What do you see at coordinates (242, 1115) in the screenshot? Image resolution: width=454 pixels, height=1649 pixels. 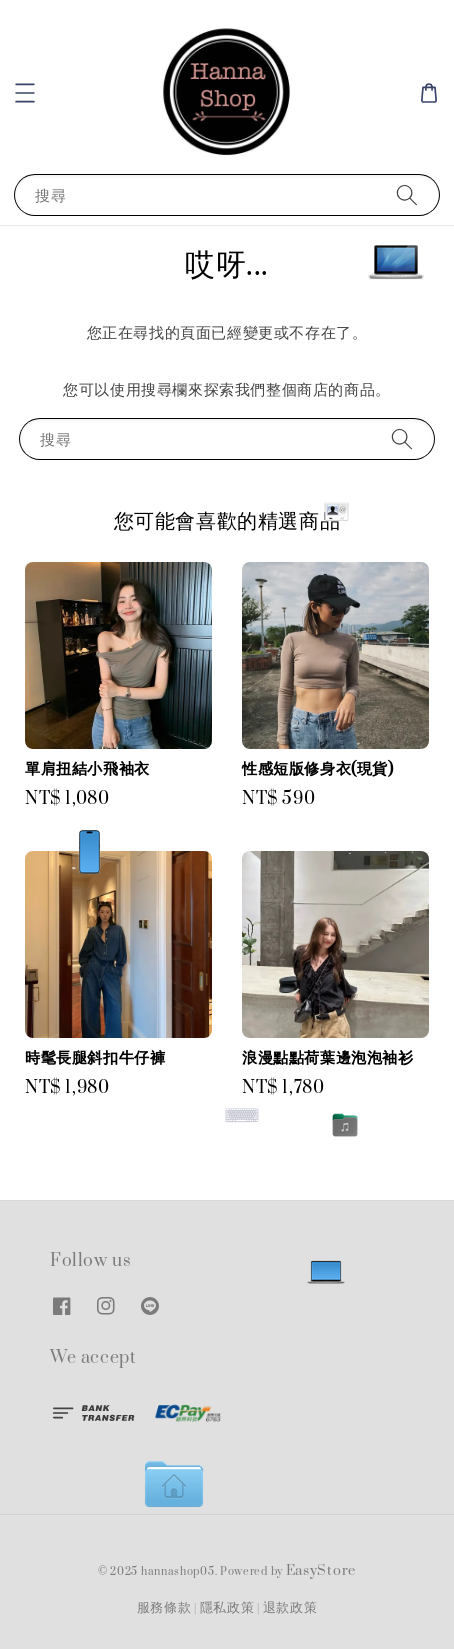 I see `connect a wireless bluetooth keyboard` at bounding box center [242, 1115].